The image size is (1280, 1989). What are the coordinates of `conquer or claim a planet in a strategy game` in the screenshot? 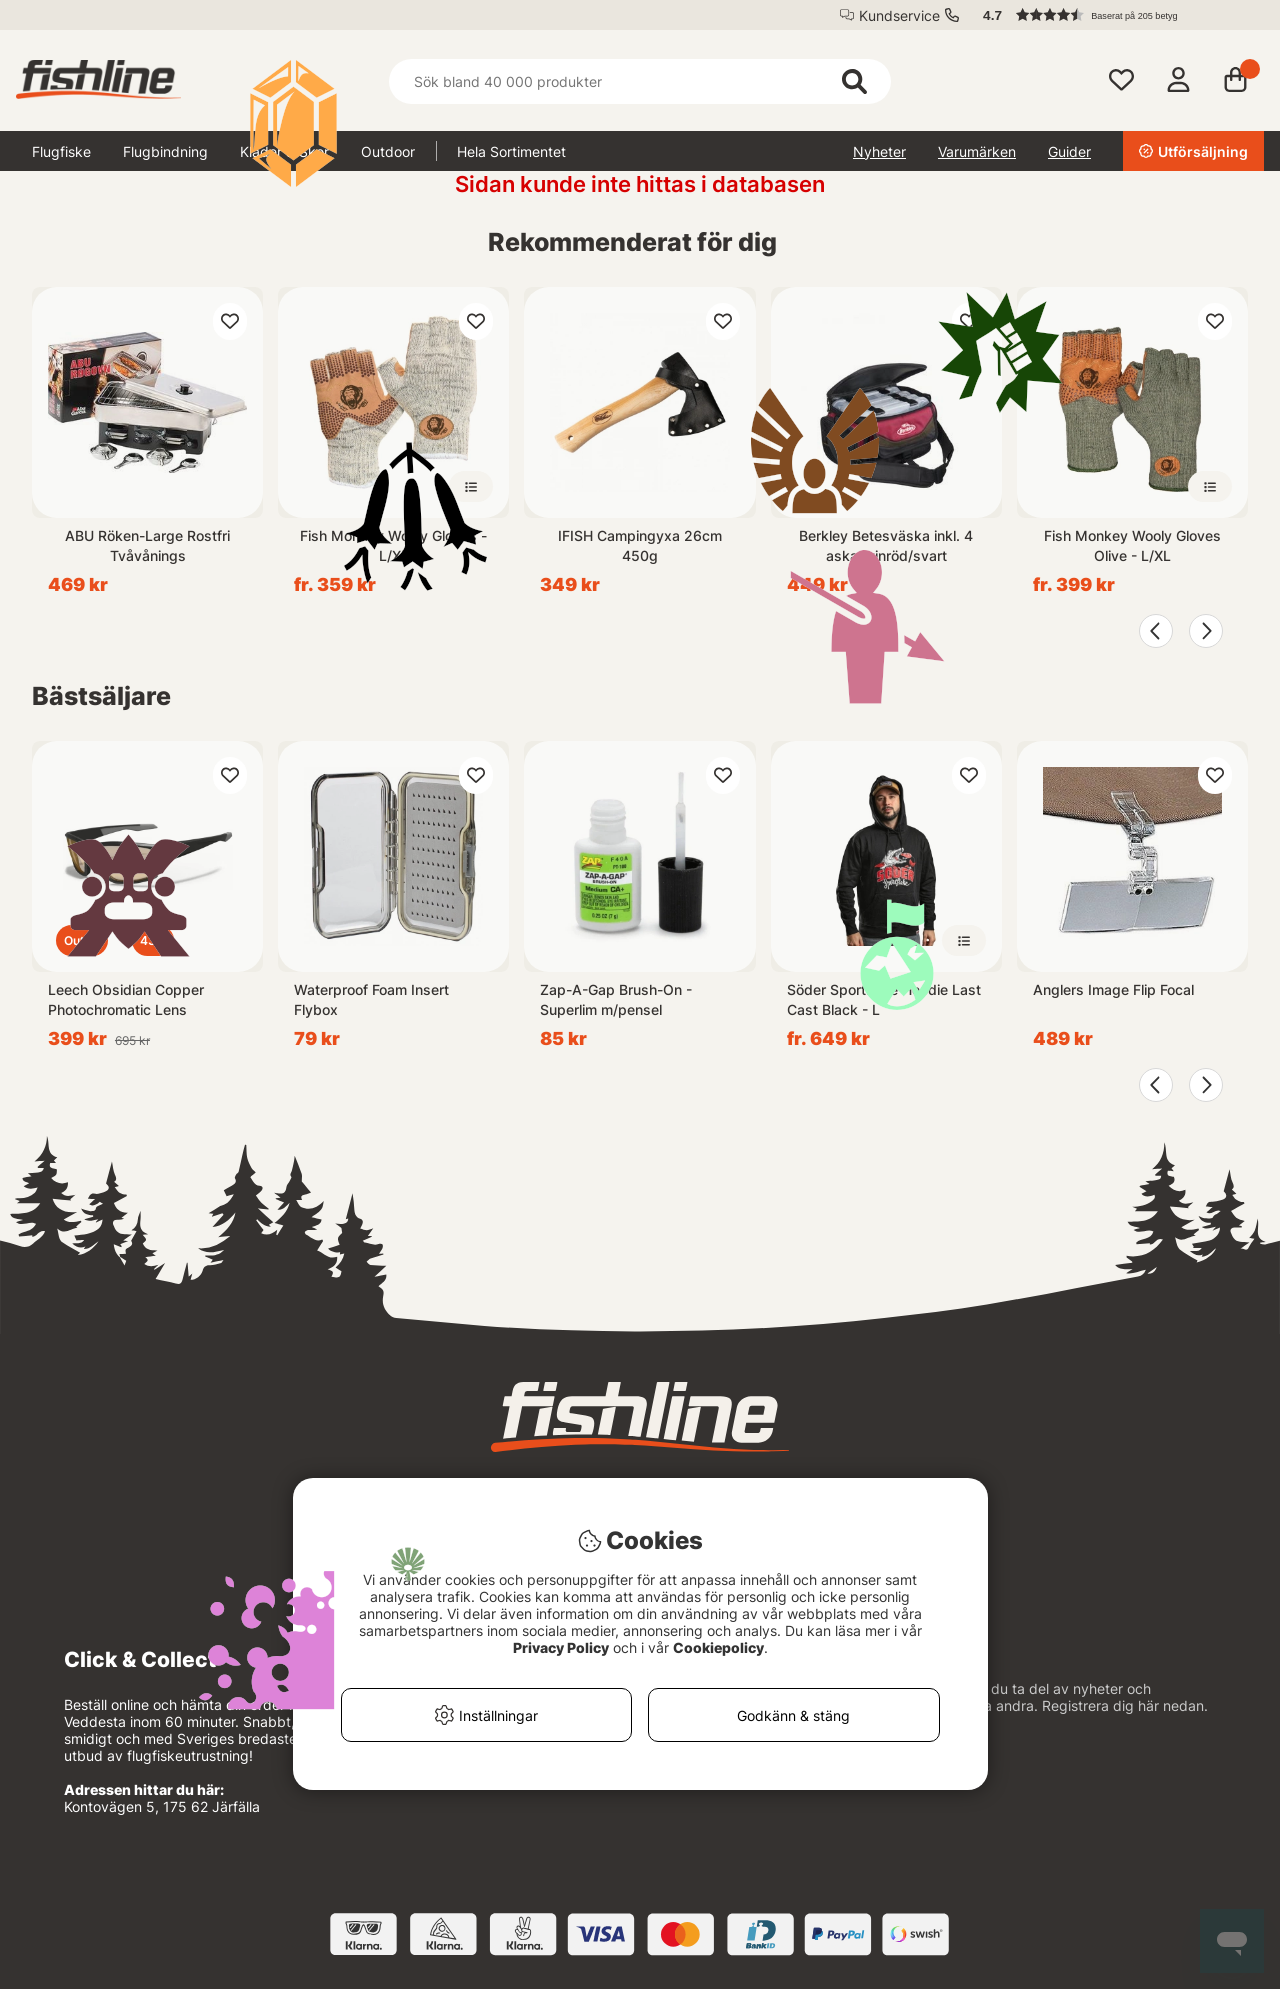 It's located at (897, 954).